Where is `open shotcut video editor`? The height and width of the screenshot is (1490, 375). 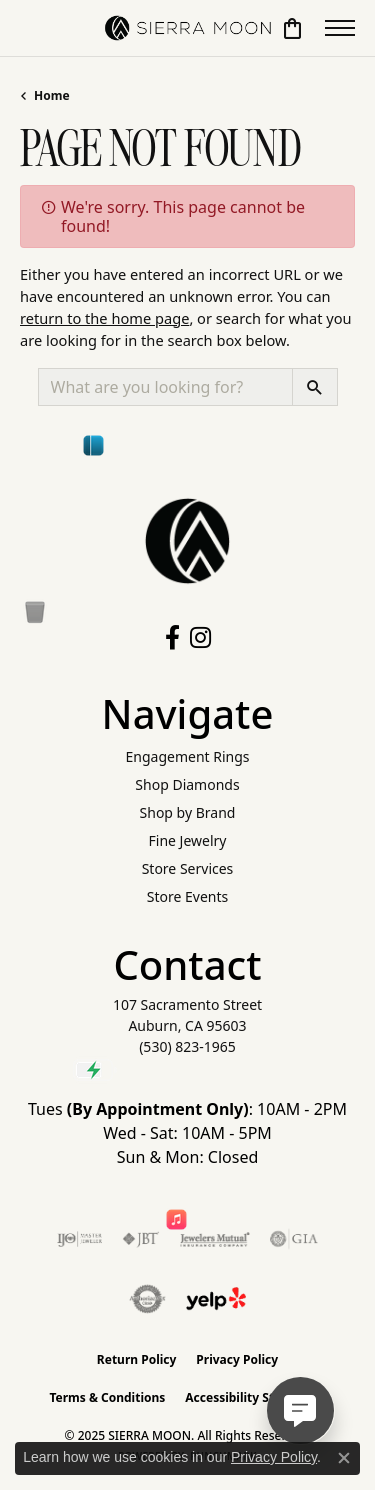 open shotcut video editor is located at coordinates (93, 445).